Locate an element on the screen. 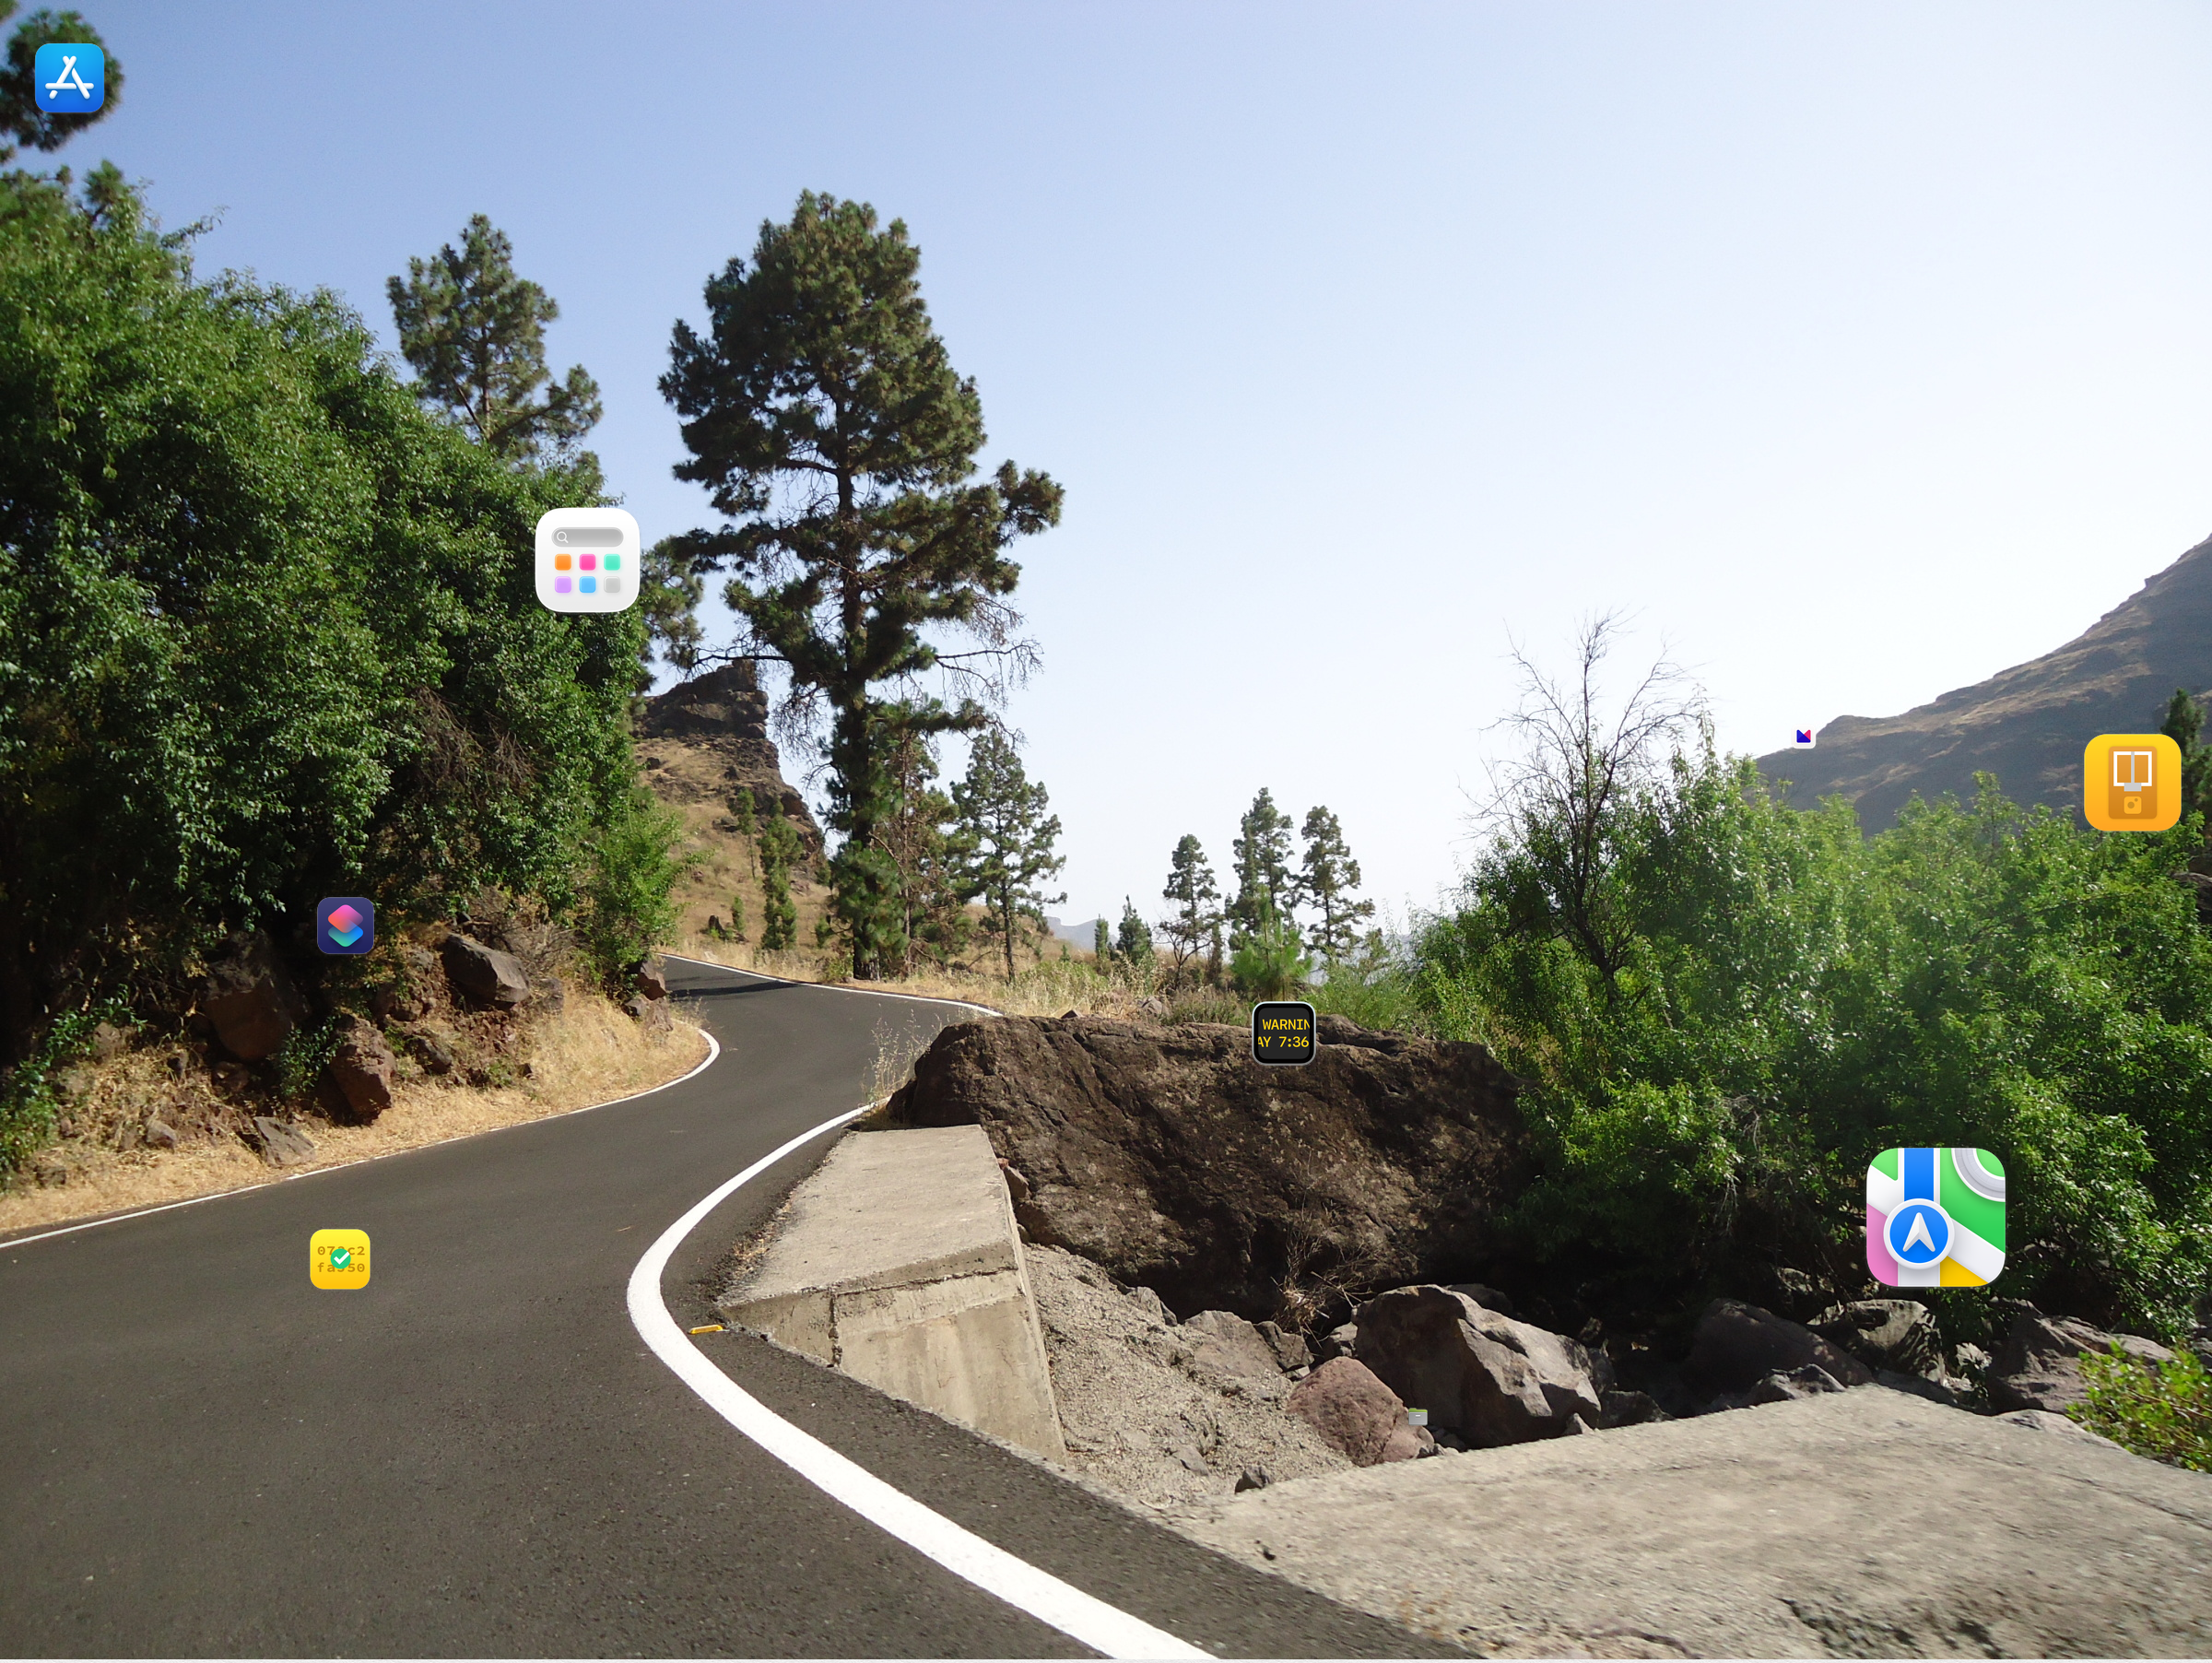 This screenshot has width=2212, height=1663. open the console app to view system logs is located at coordinates (1284, 1033).